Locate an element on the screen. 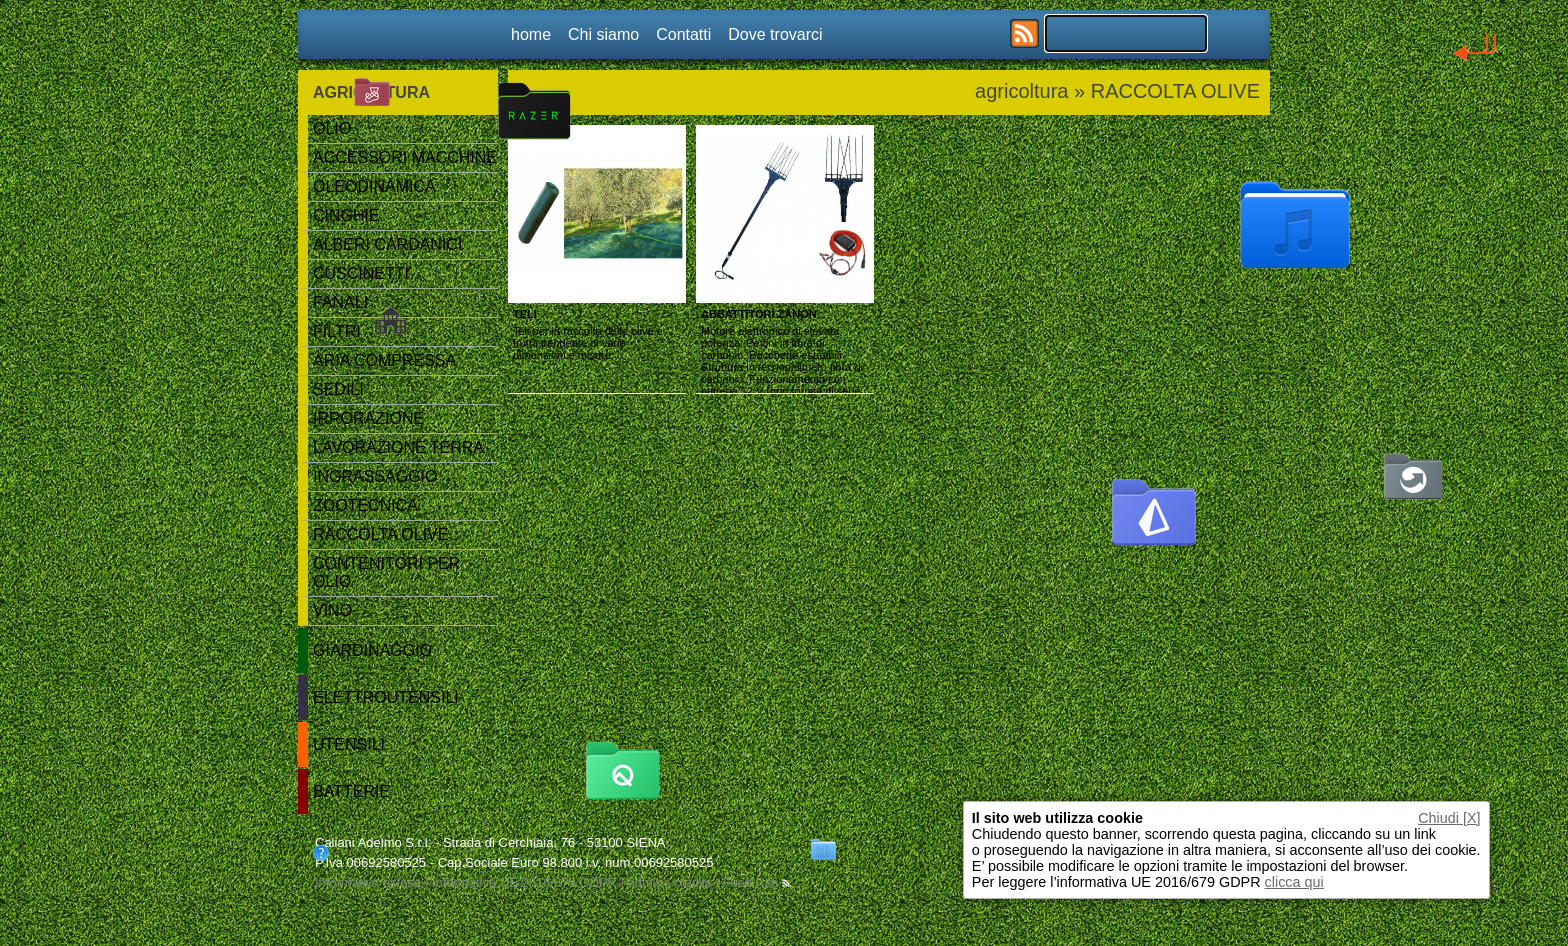 The height and width of the screenshot is (946, 1568). open android 10 system folder is located at coordinates (622, 772).